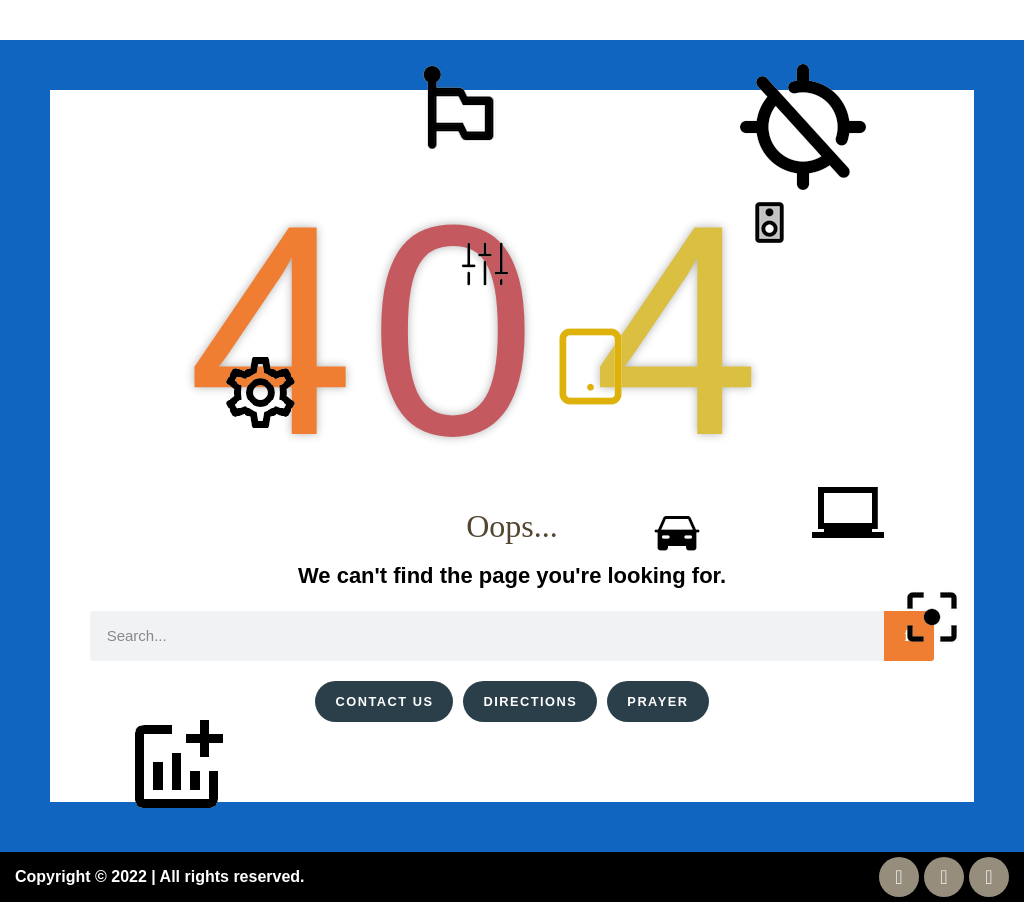 This screenshot has width=1024, height=902. I want to click on open settings menu, so click(260, 392).